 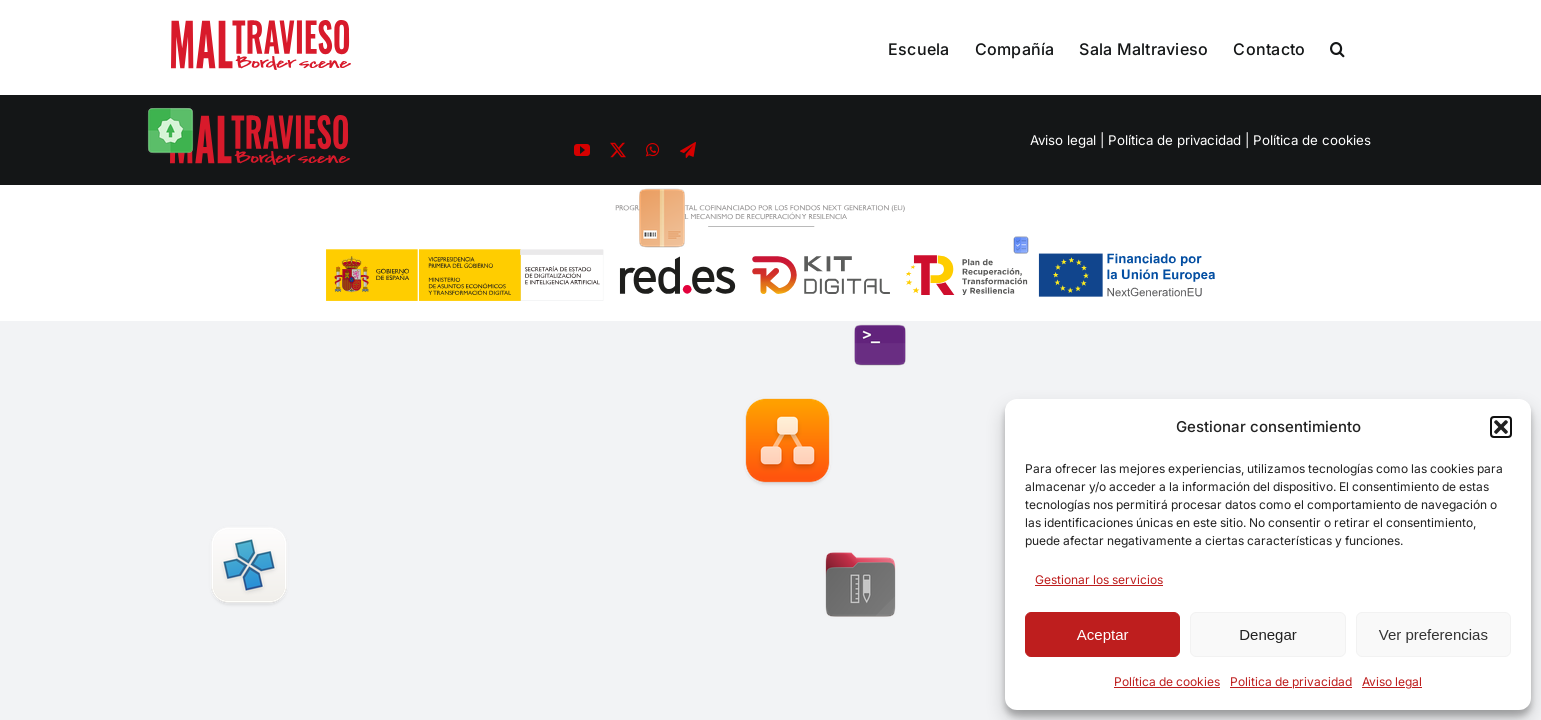 I want to click on launch ppsspp psp emulator, so click(x=249, y=565).